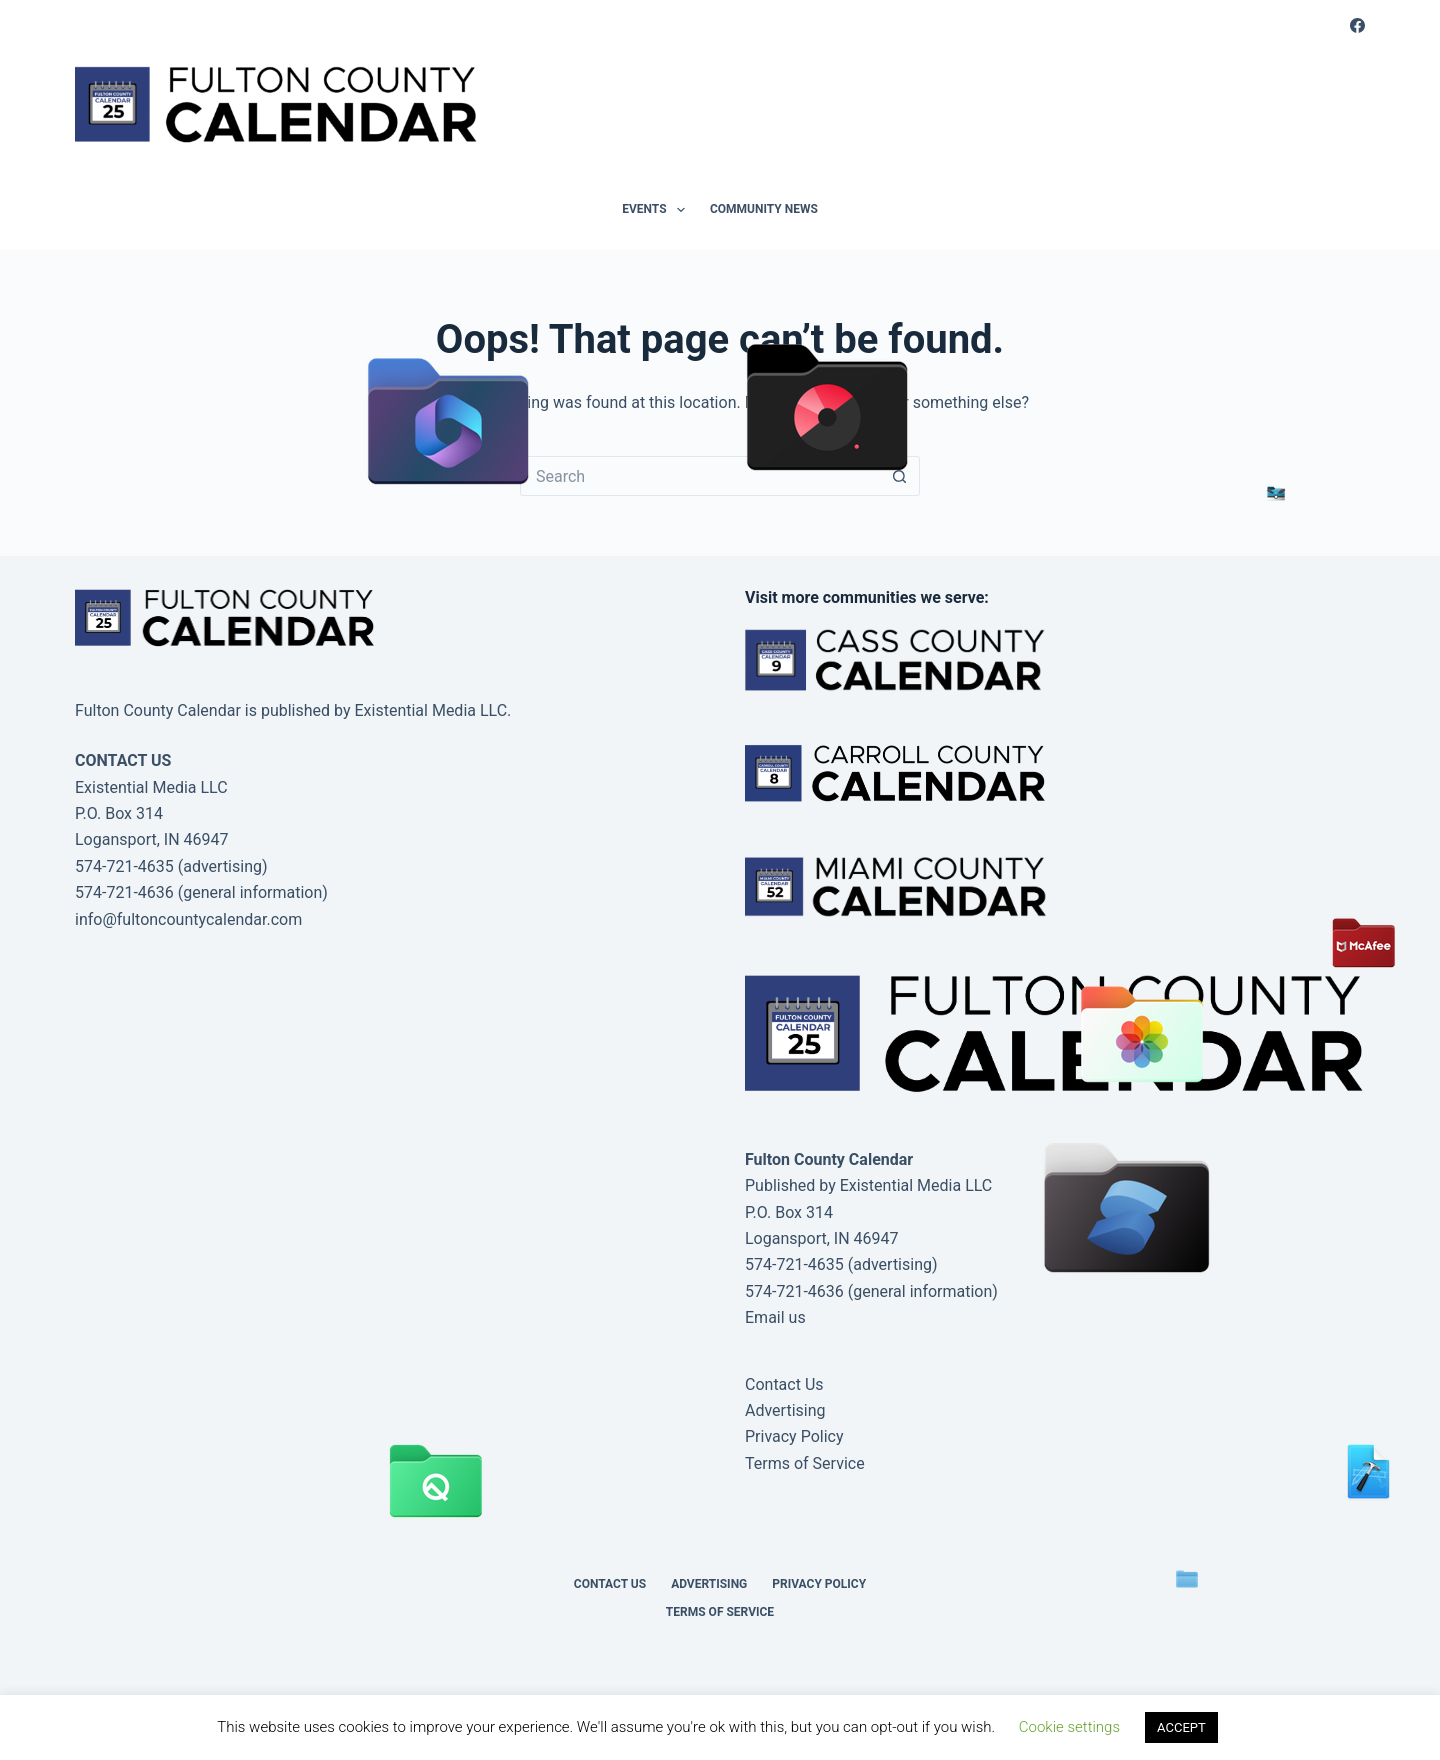  I want to click on open android 10 system folder, so click(435, 1483).